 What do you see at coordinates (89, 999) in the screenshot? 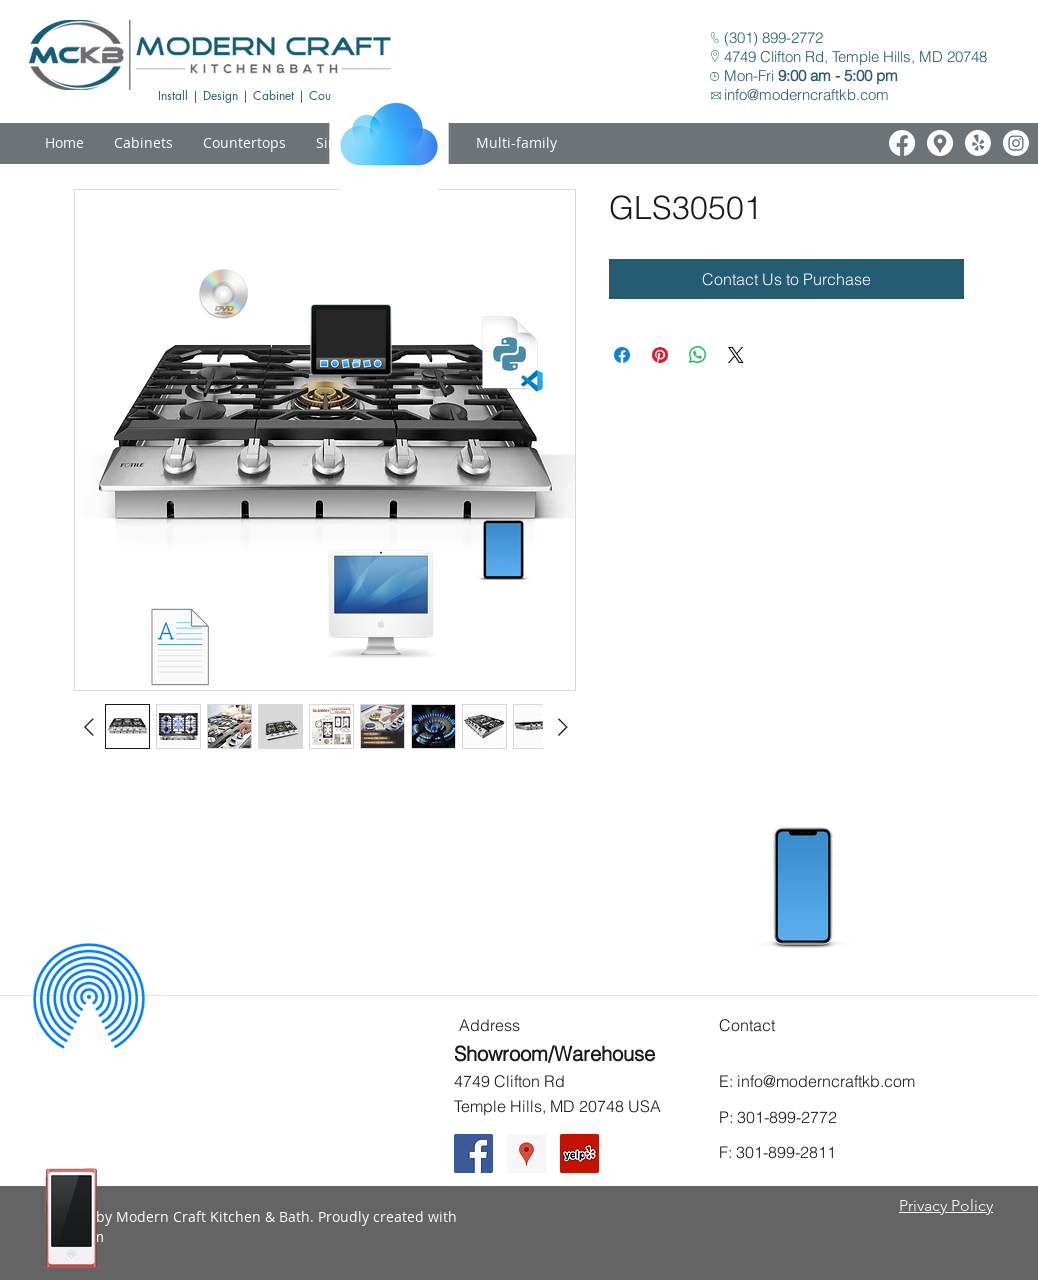
I see `share files wirelessly via AirDrop` at bounding box center [89, 999].